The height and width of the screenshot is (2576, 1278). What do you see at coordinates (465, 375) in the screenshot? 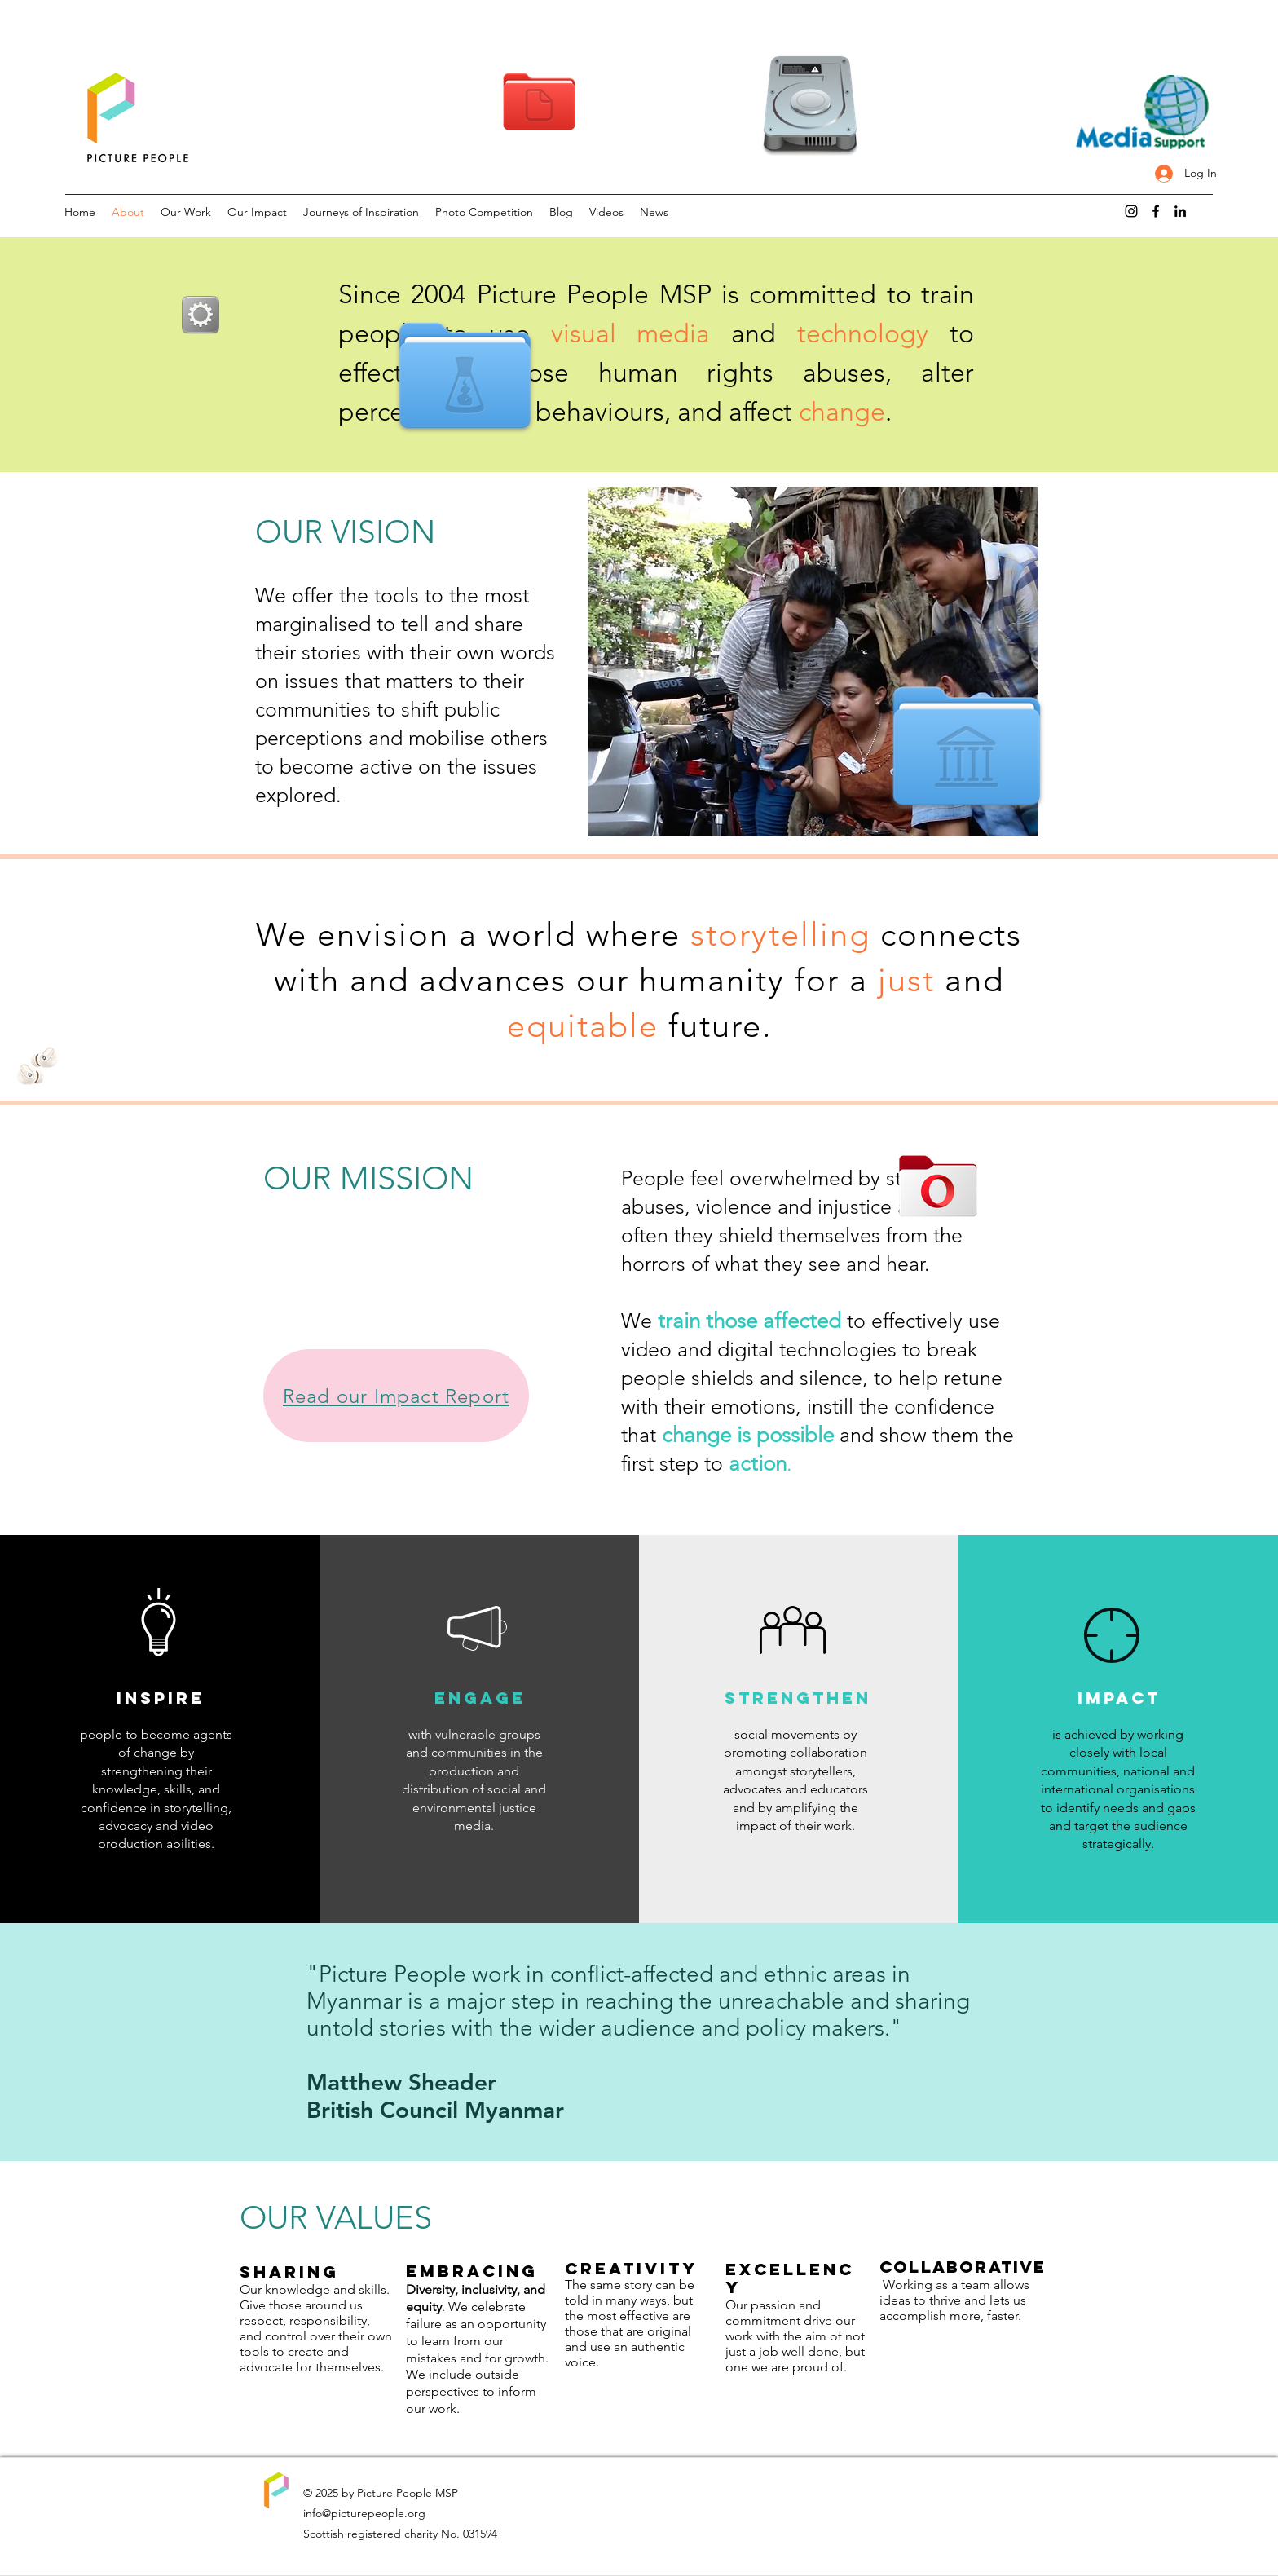
I see `open the Antidote application folder` at bounding box center [465, 375].